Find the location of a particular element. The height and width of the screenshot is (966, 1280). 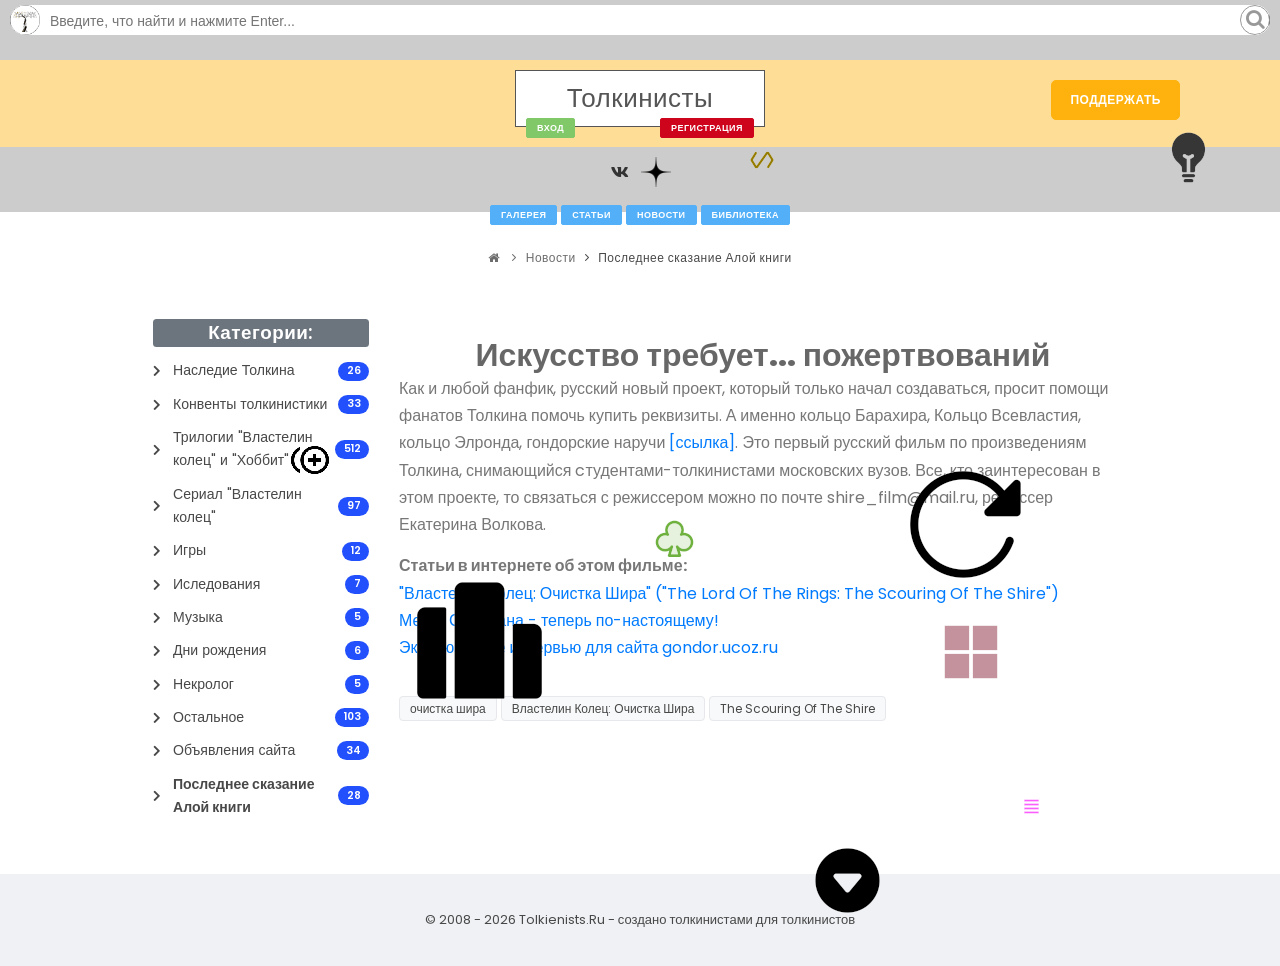

refresh the current page or content is located at coordinates (967, 524).